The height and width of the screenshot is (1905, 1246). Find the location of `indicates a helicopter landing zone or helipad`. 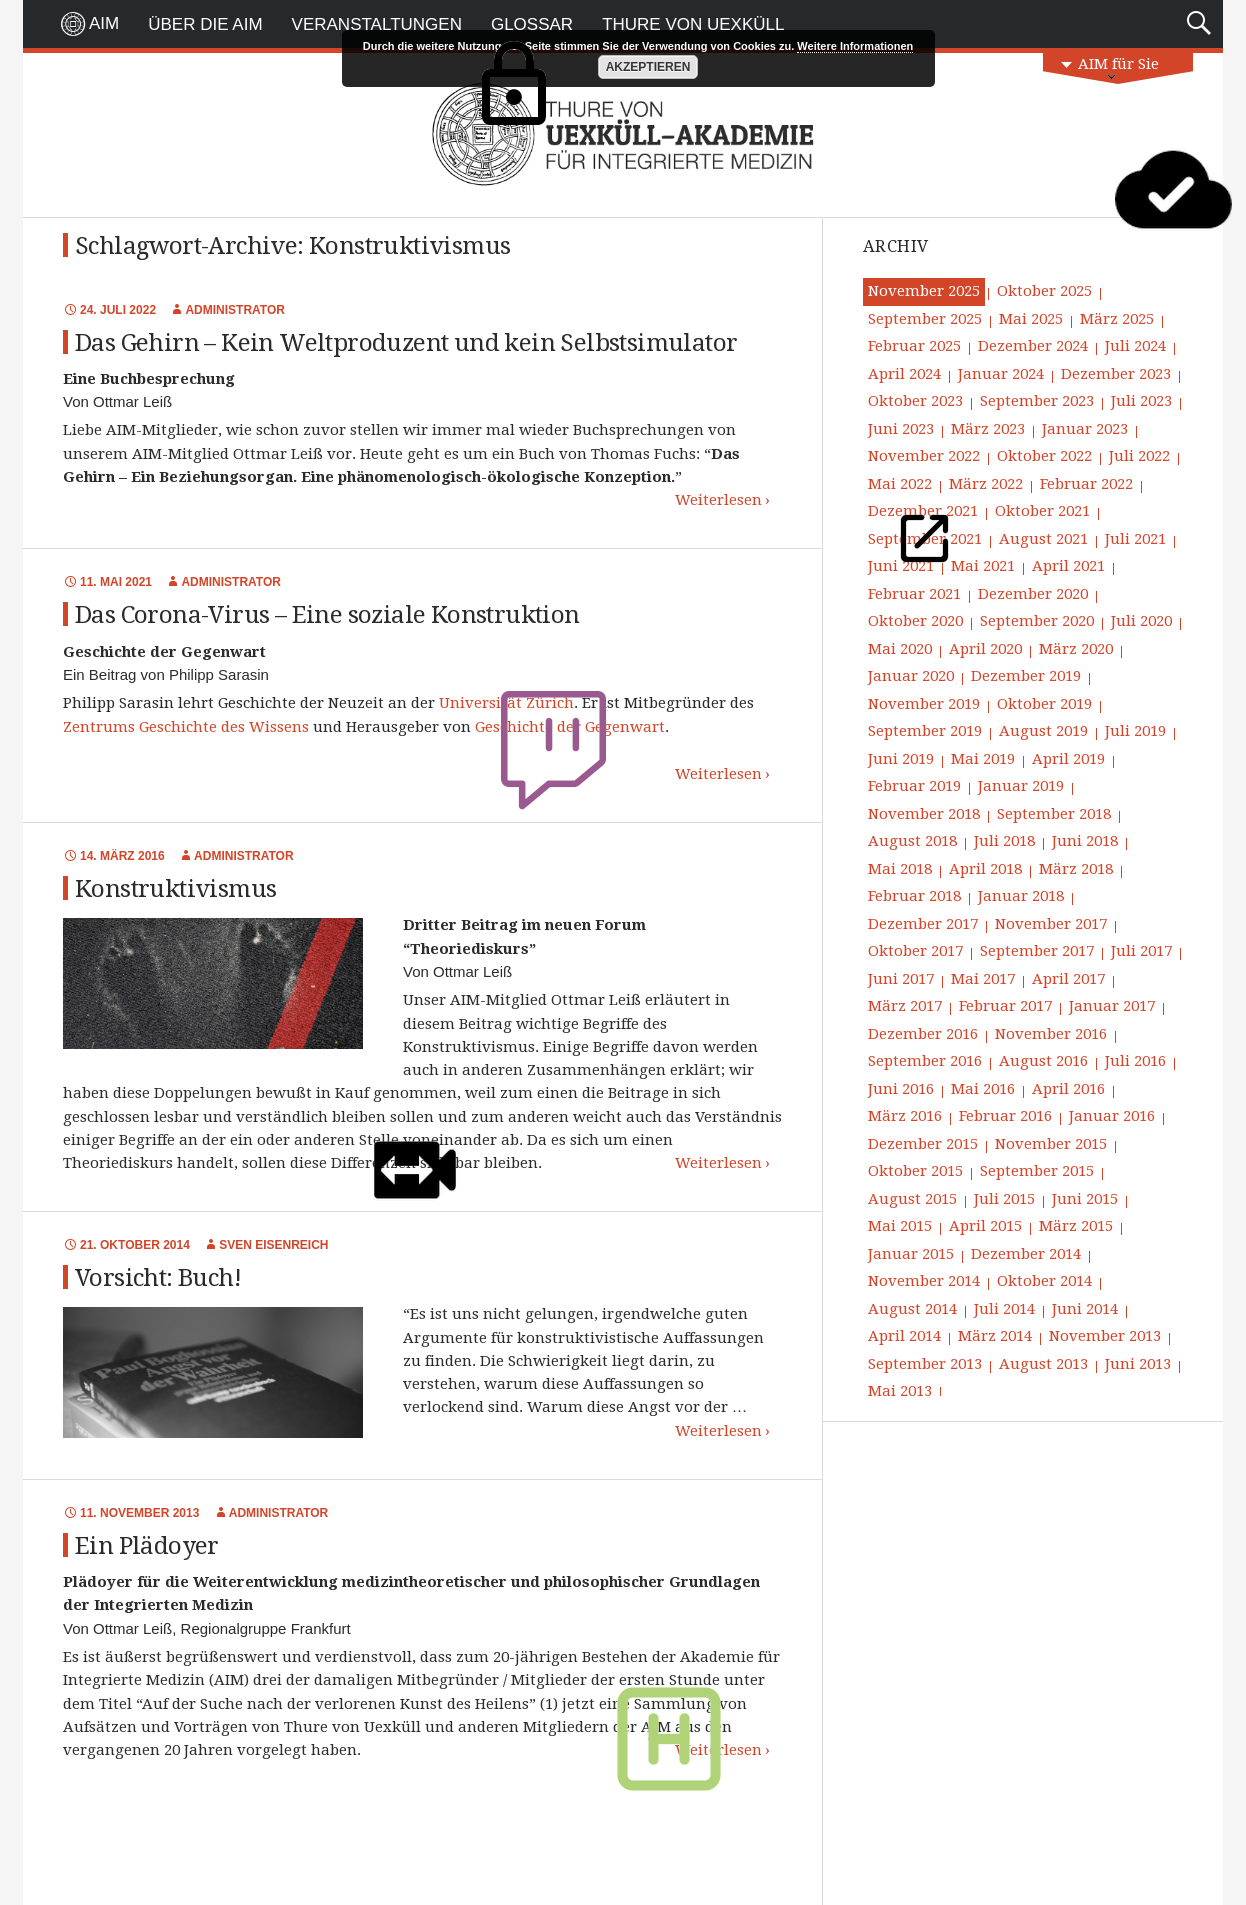

indicates a helicopter landing zone or helipad is located at coordinates (669, 1739).